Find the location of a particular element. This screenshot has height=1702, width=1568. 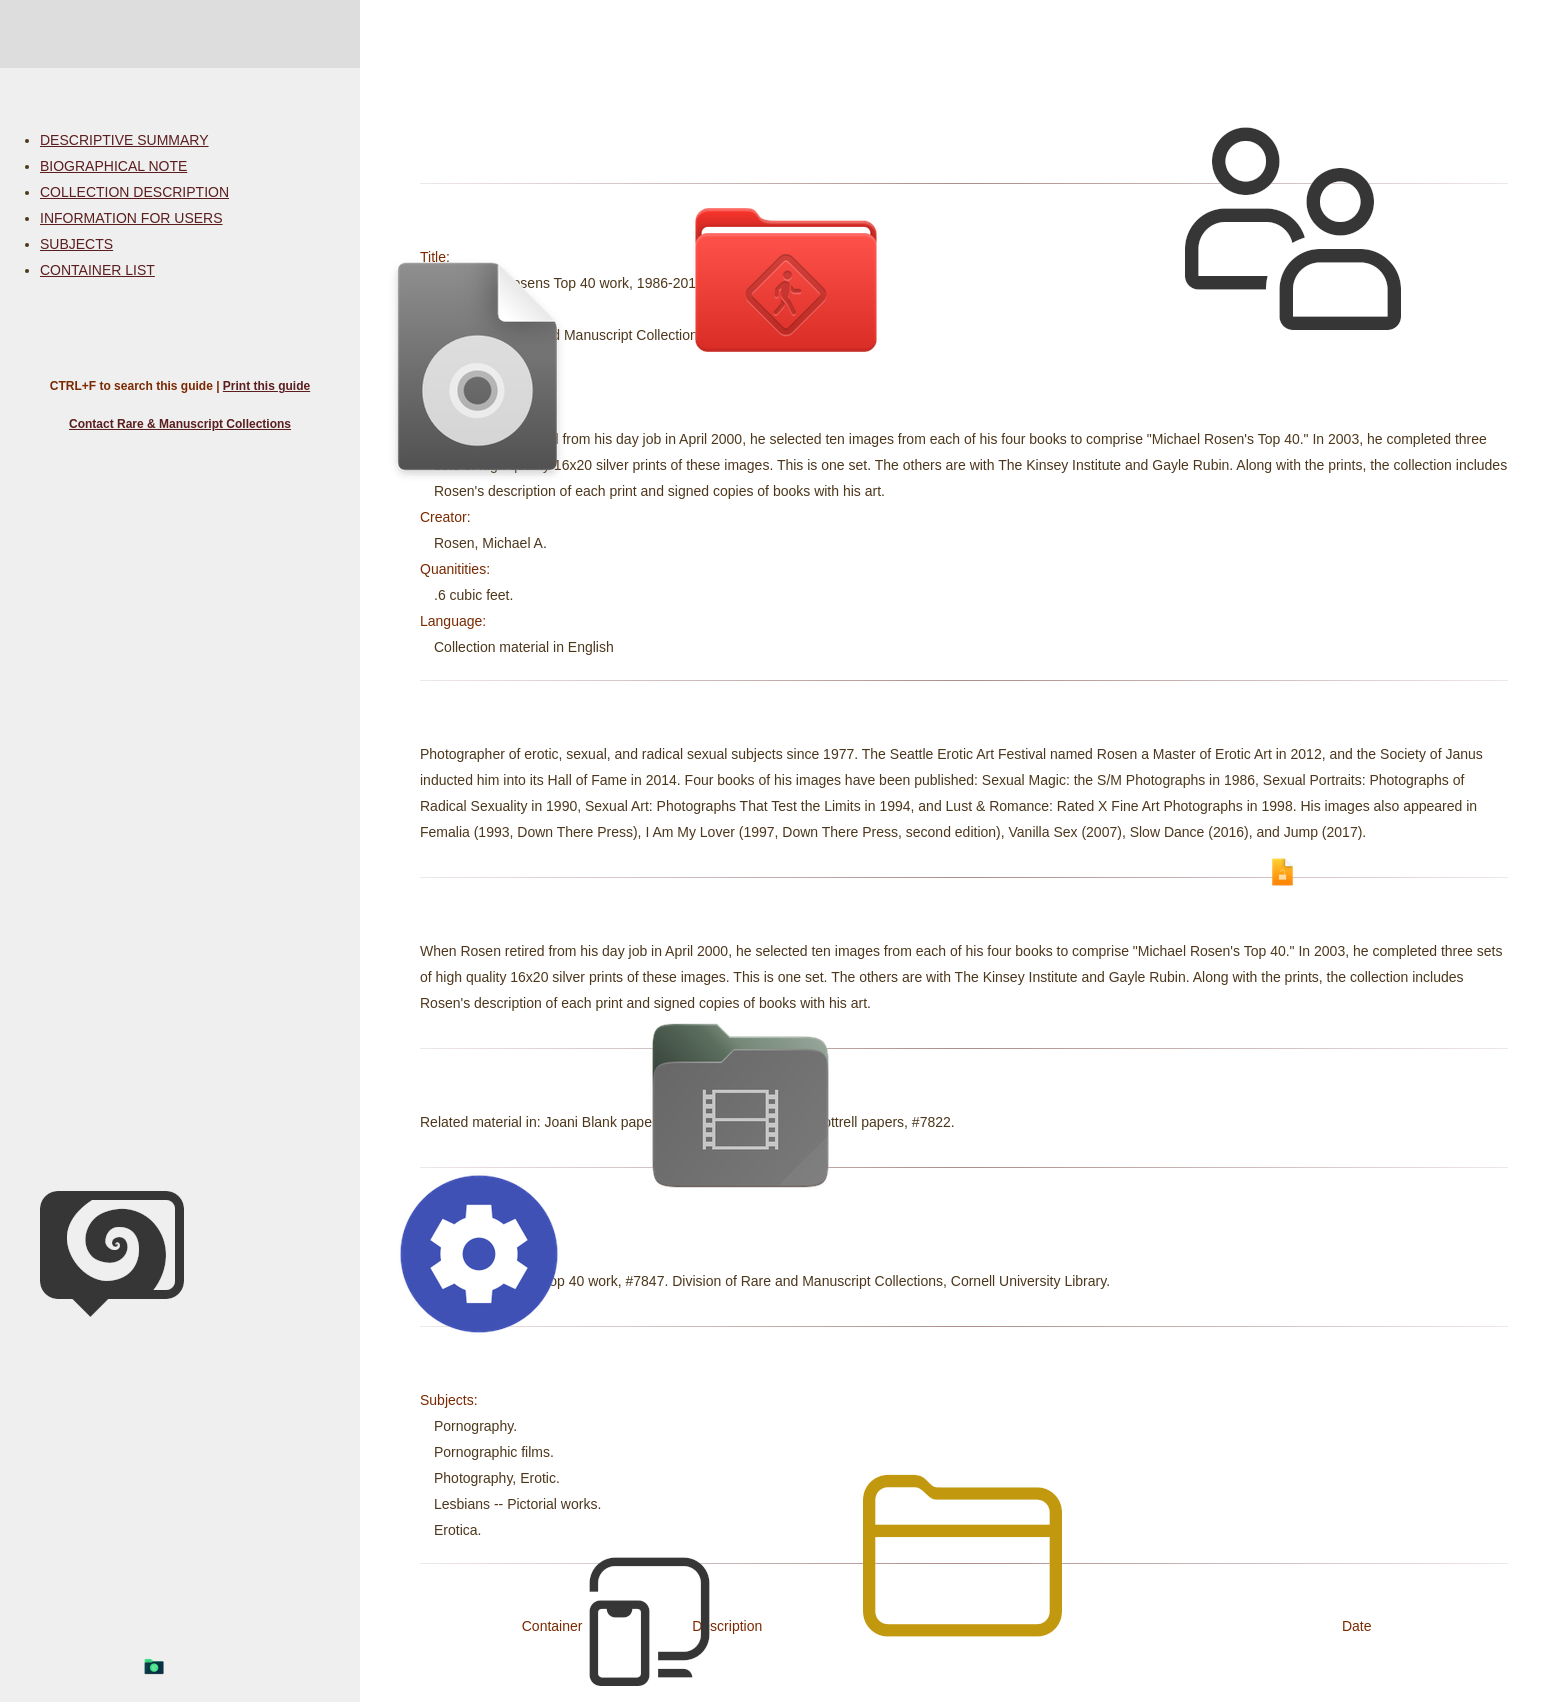

open android 12 system files folder is located at coordinates (154, 1667).